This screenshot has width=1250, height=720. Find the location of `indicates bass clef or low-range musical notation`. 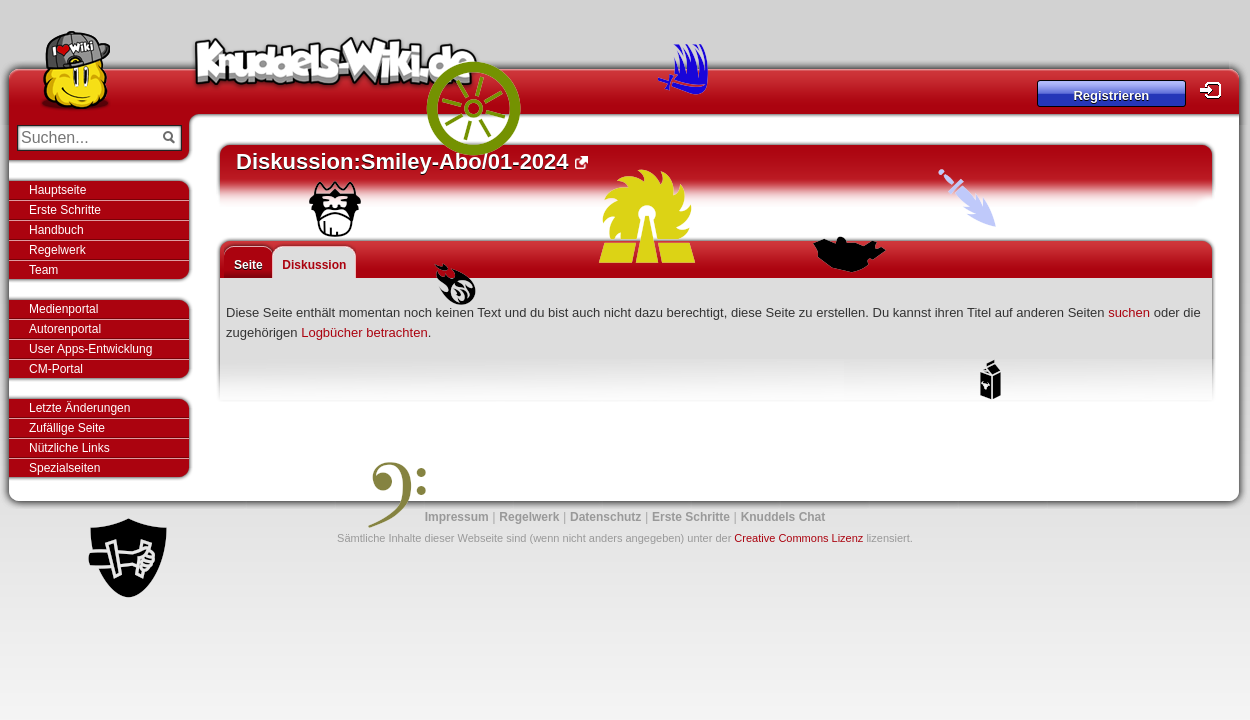

indicates bass clef or low-range musical notation is located at coordinates (397, 495).